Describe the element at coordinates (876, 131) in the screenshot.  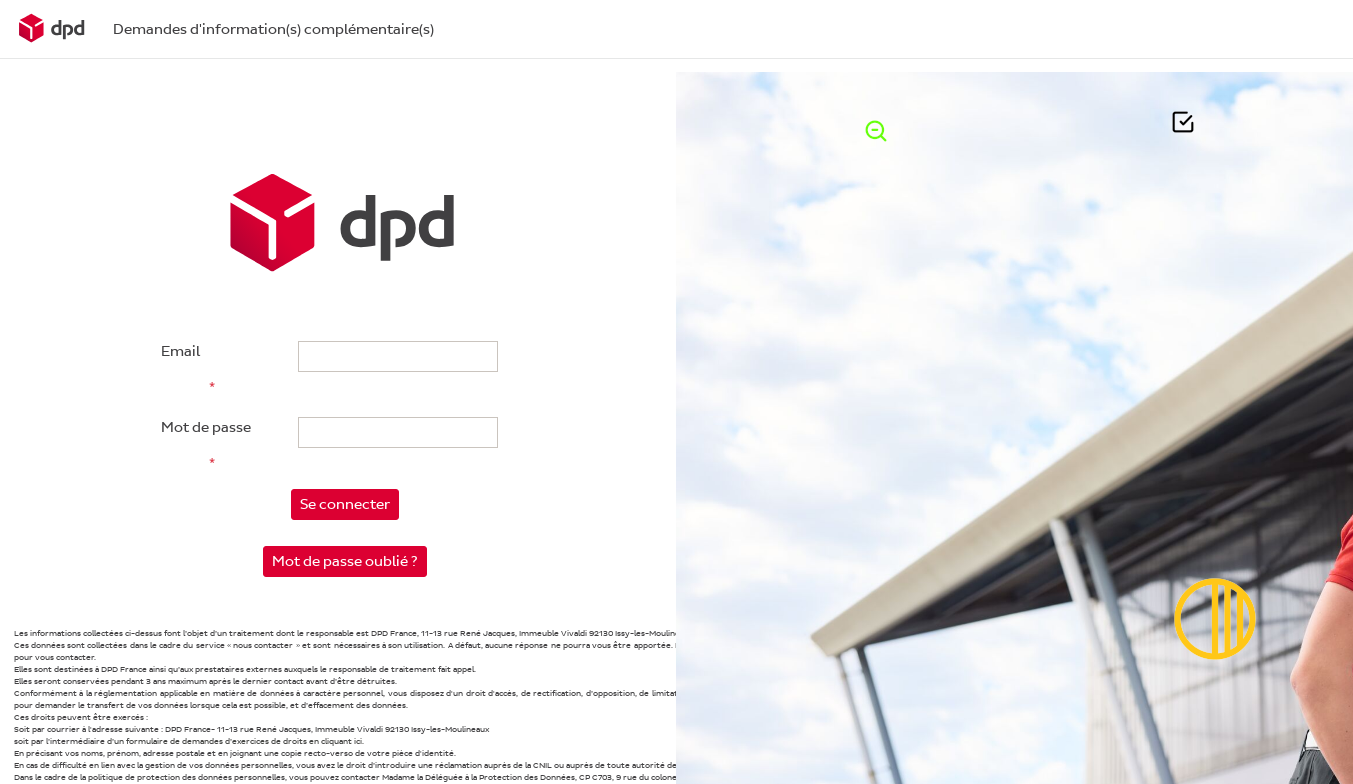
I see `zoom out of the current view` at that location.